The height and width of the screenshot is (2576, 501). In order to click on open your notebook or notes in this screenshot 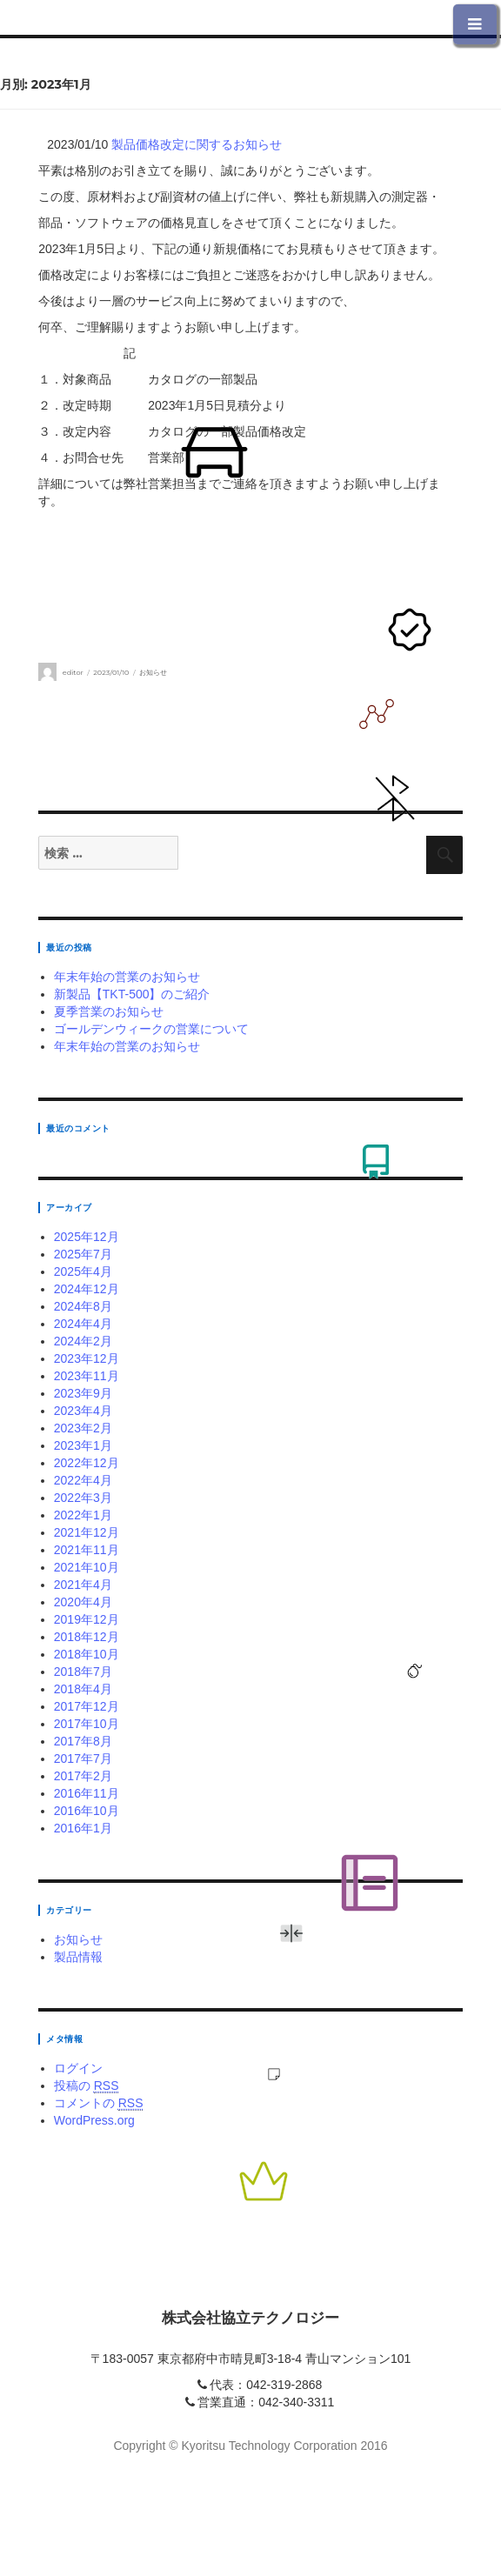, I will do `click(370, 1883)`.